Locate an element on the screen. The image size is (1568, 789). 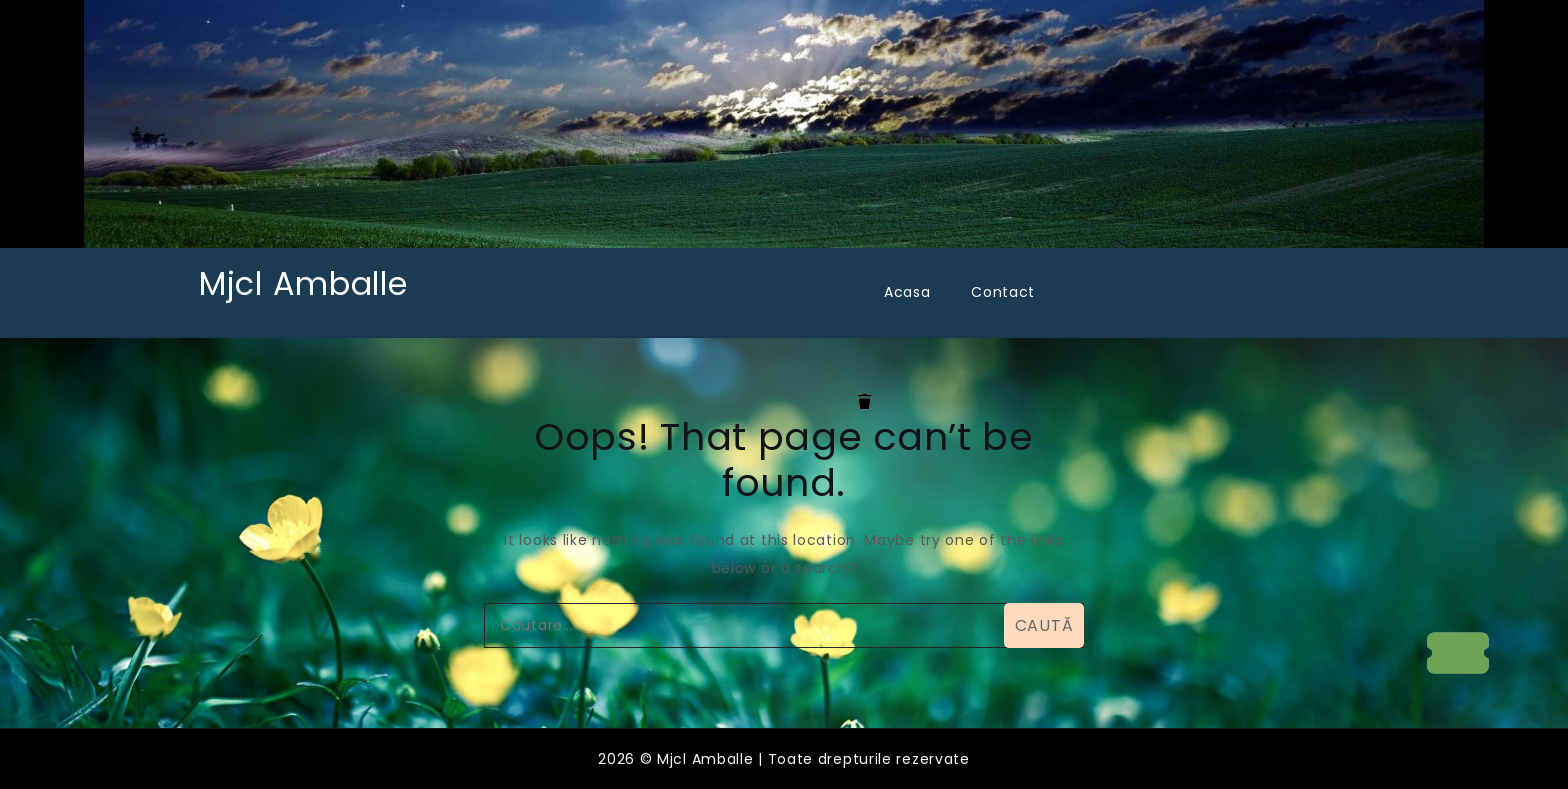
access your tickets or passes is located at coordinates (1458, 653).